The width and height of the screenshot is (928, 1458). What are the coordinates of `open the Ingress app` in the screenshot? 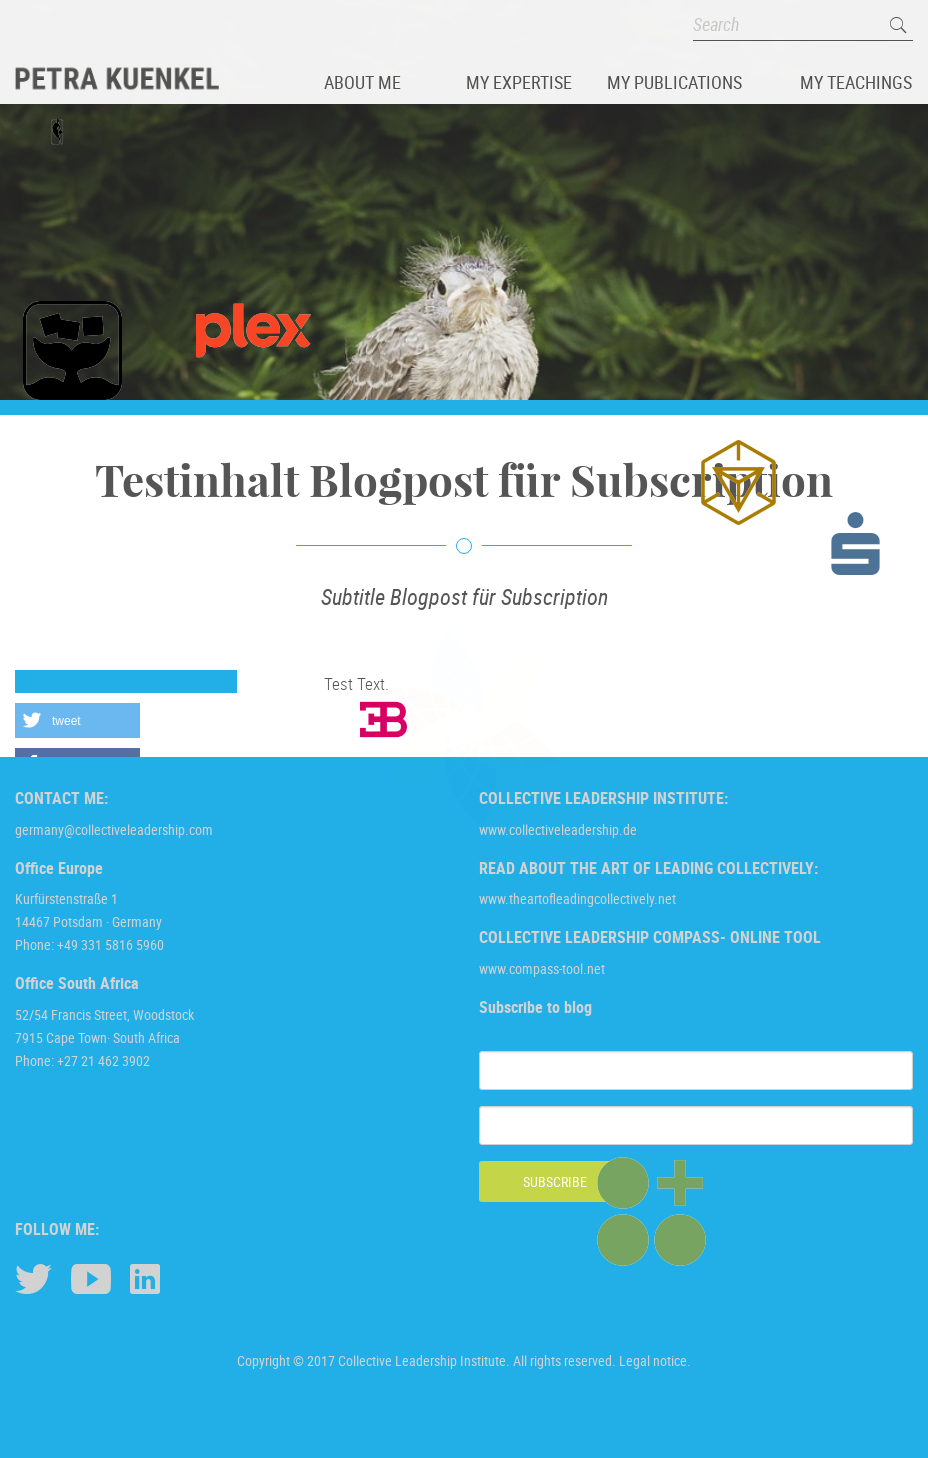 It's located at (738, 482).